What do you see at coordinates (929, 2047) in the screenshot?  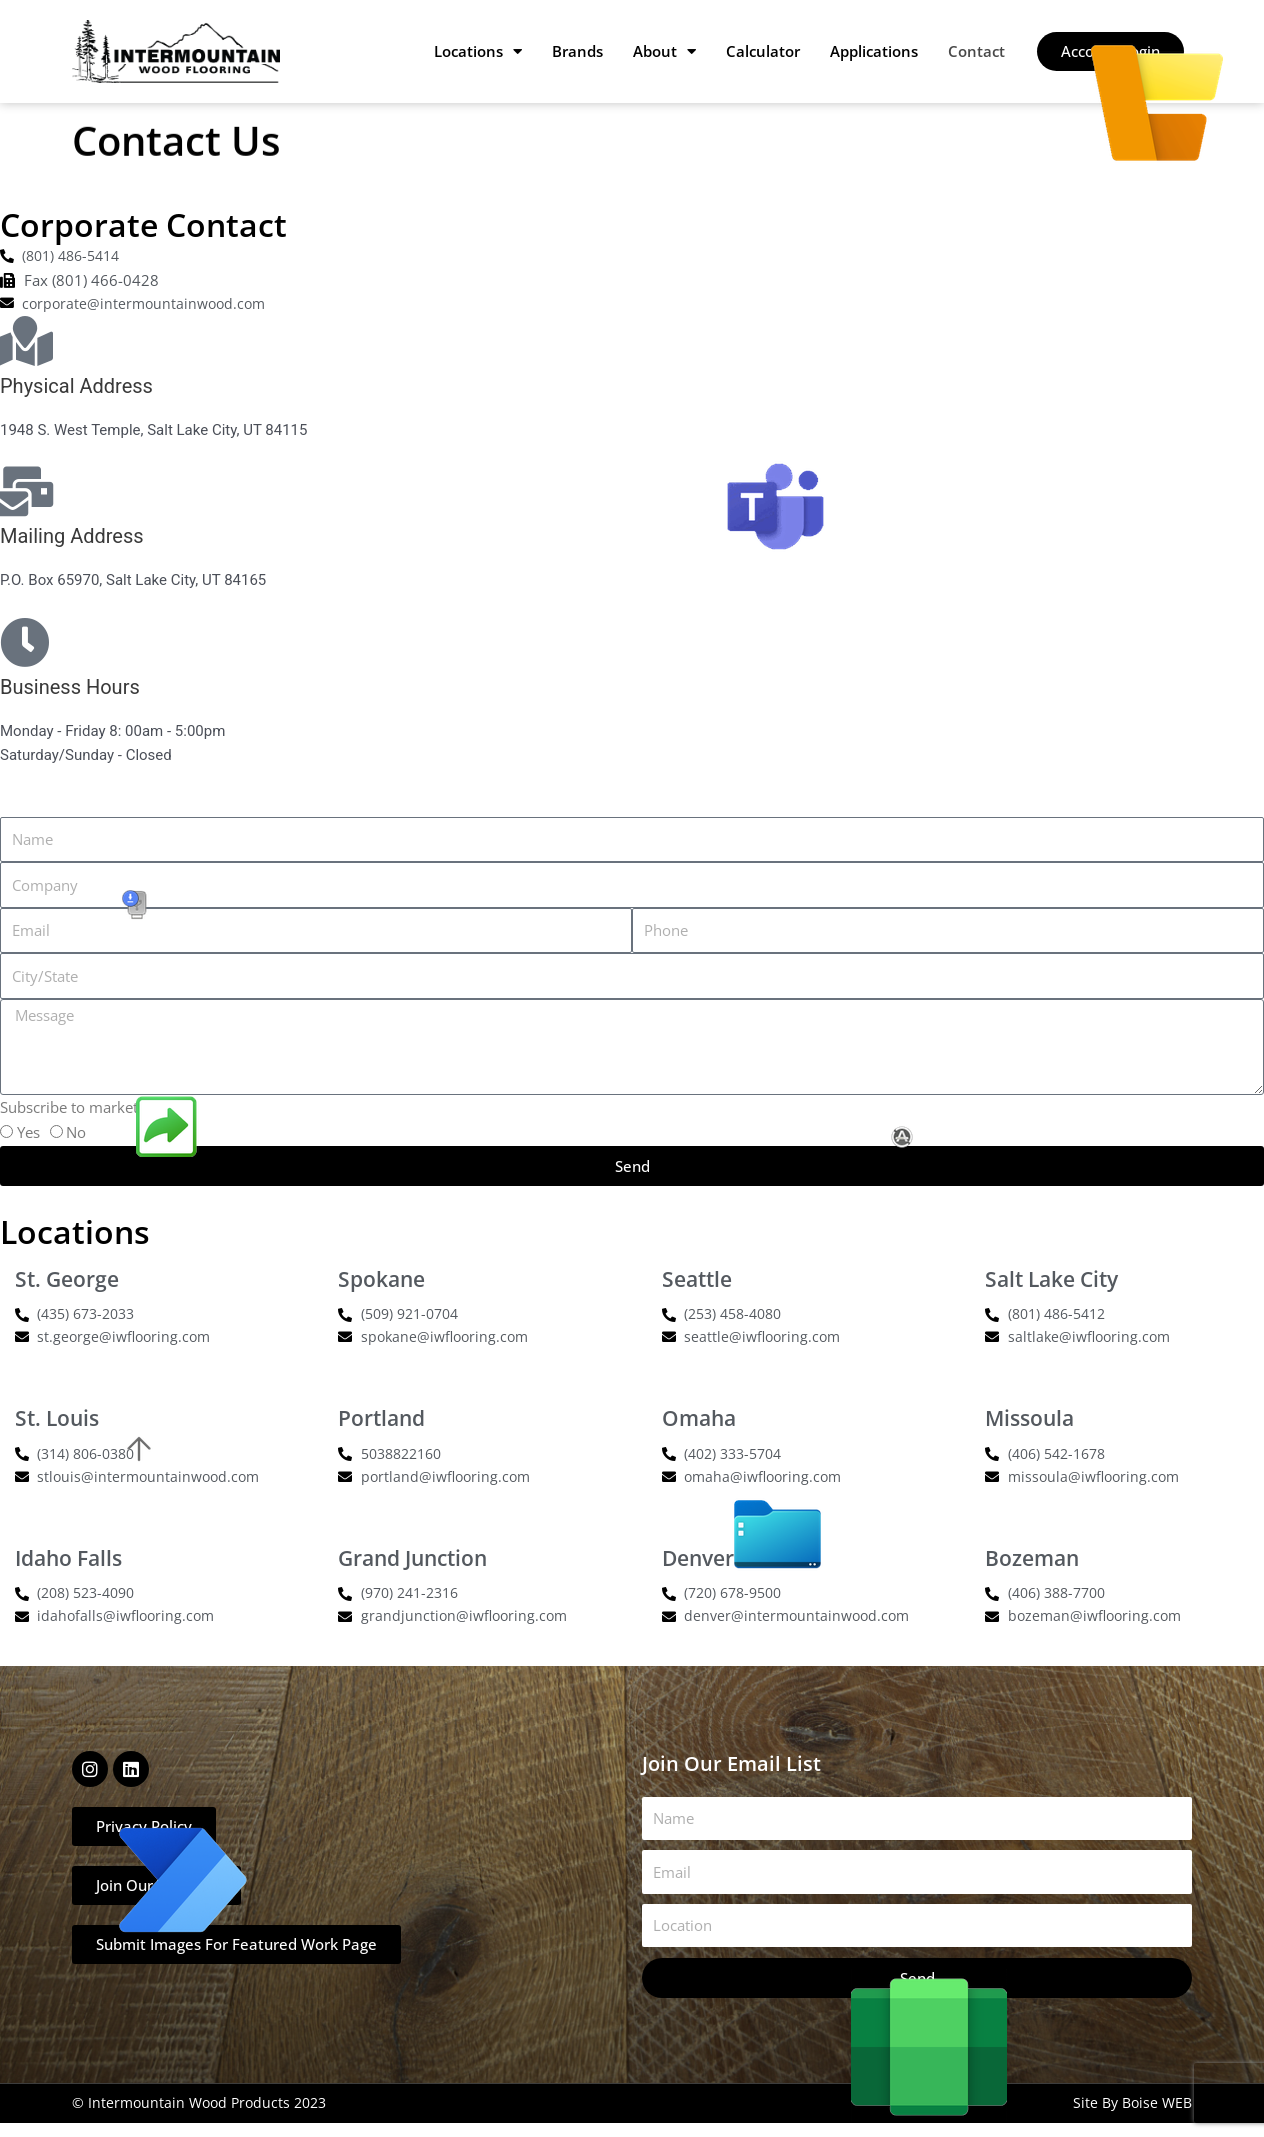 I see `open android app or emulator` at bounding box center [929, 2047].